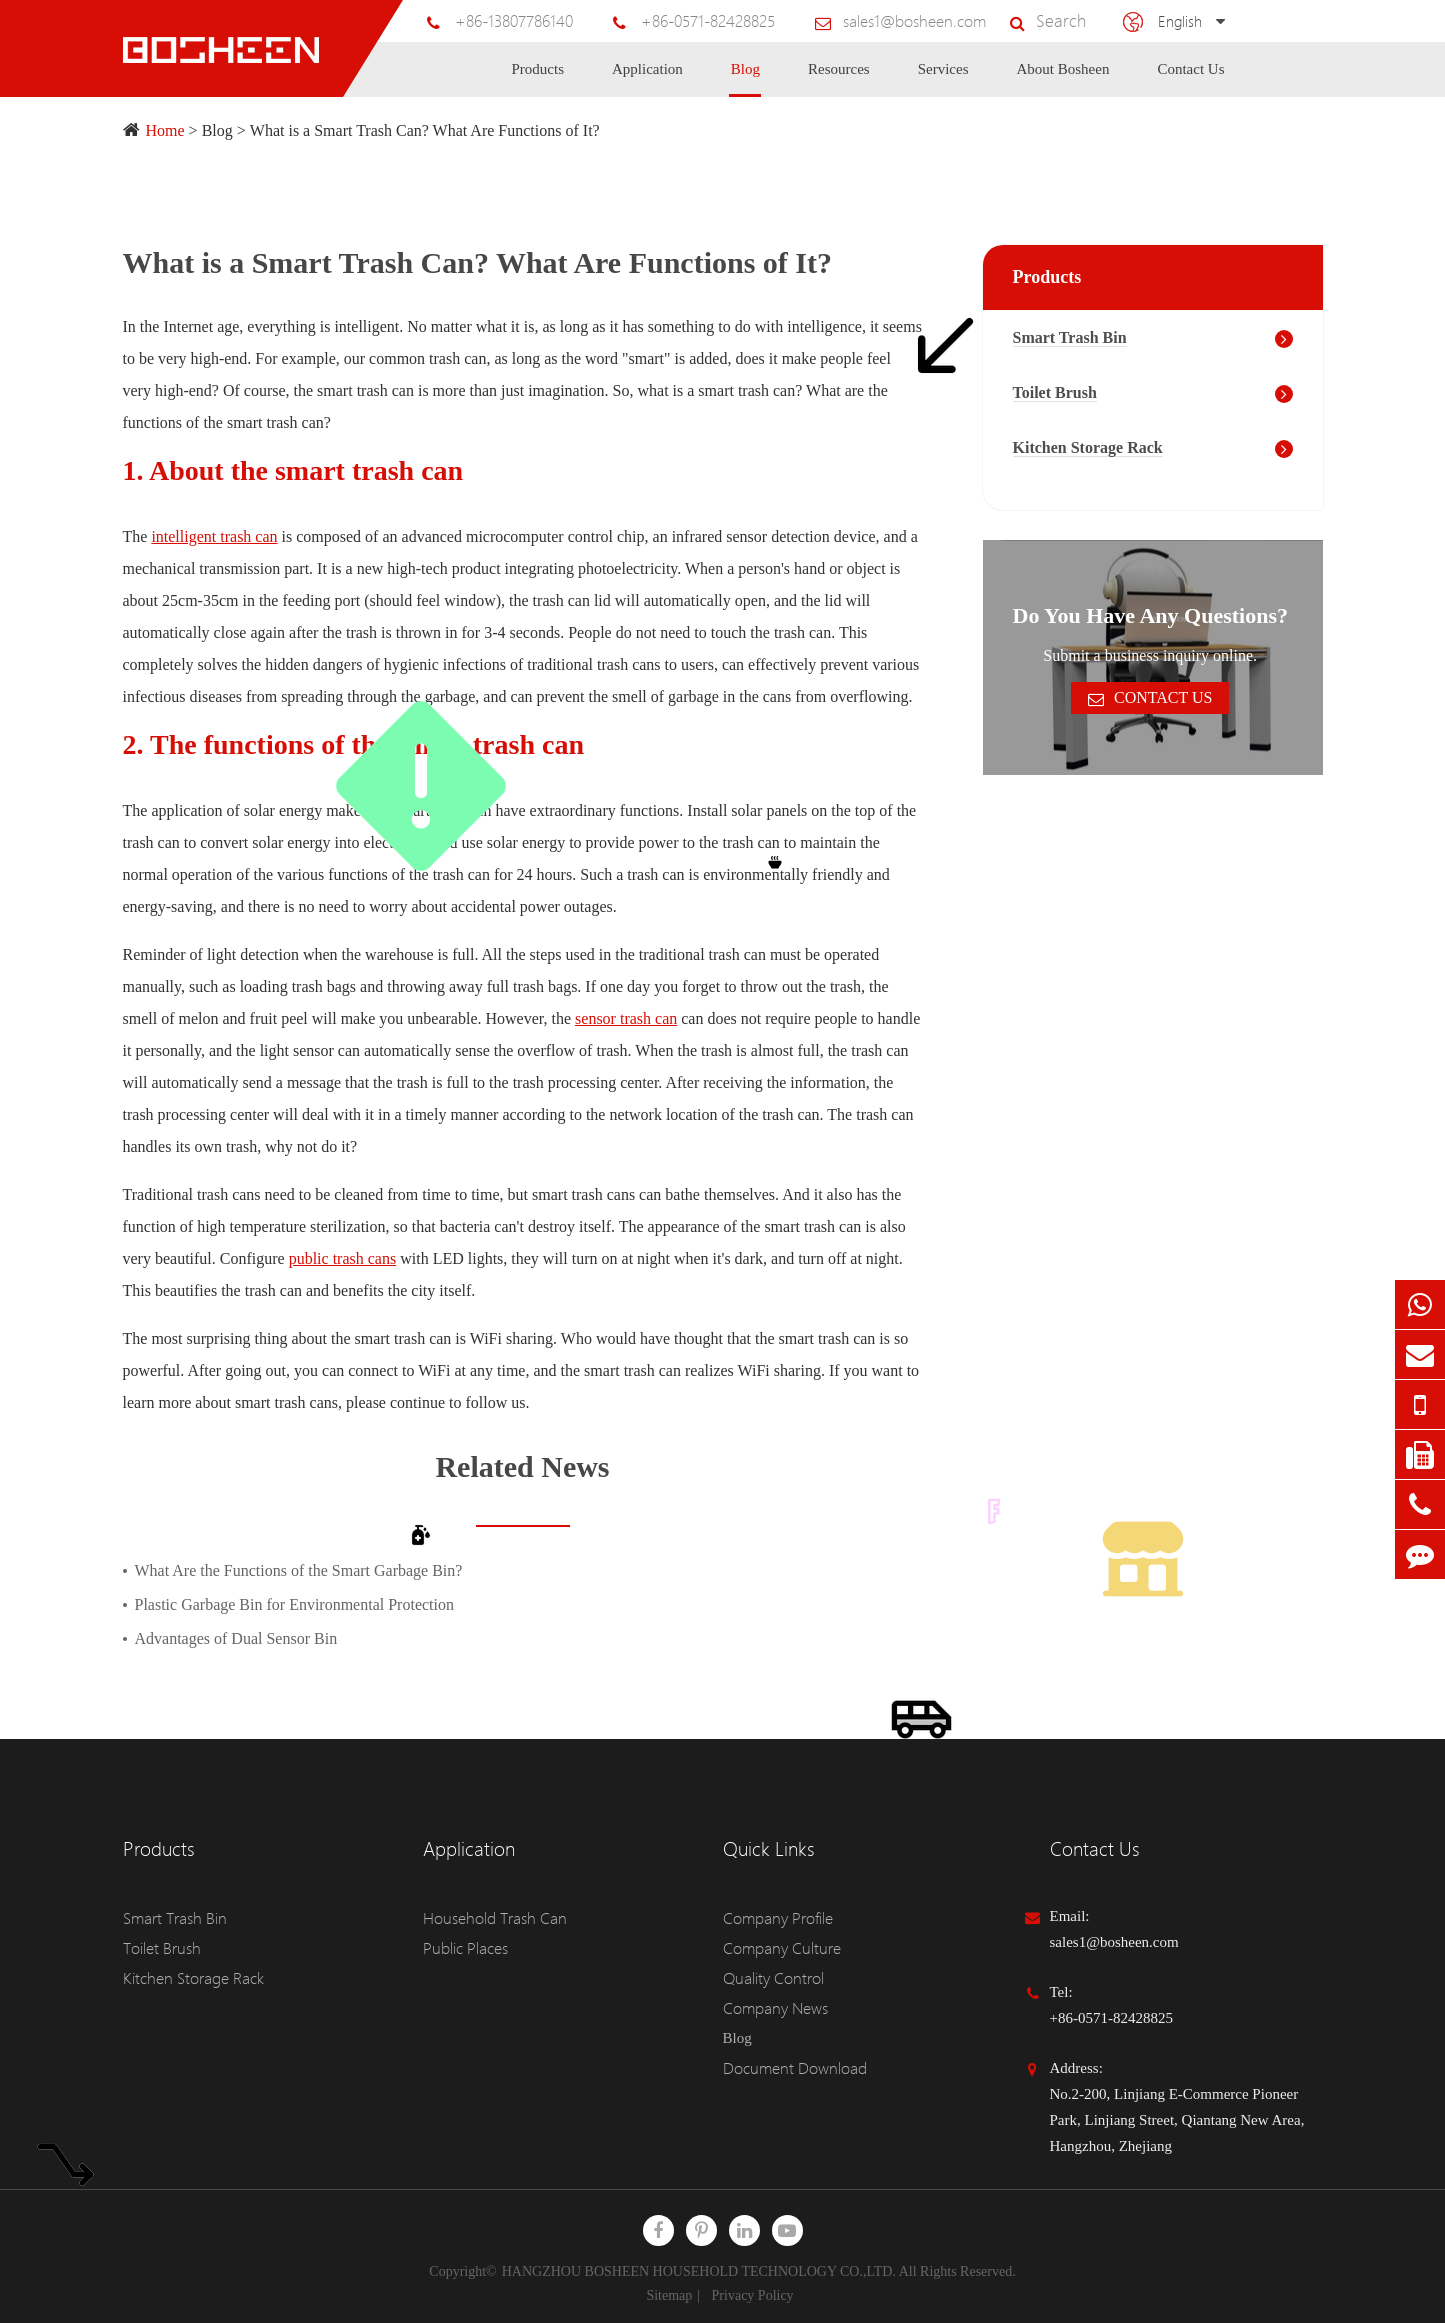 Image resolution: width=1445 pixels, height=2323 pixels. I want to click on view store or shop location, so click(1143, 1559).